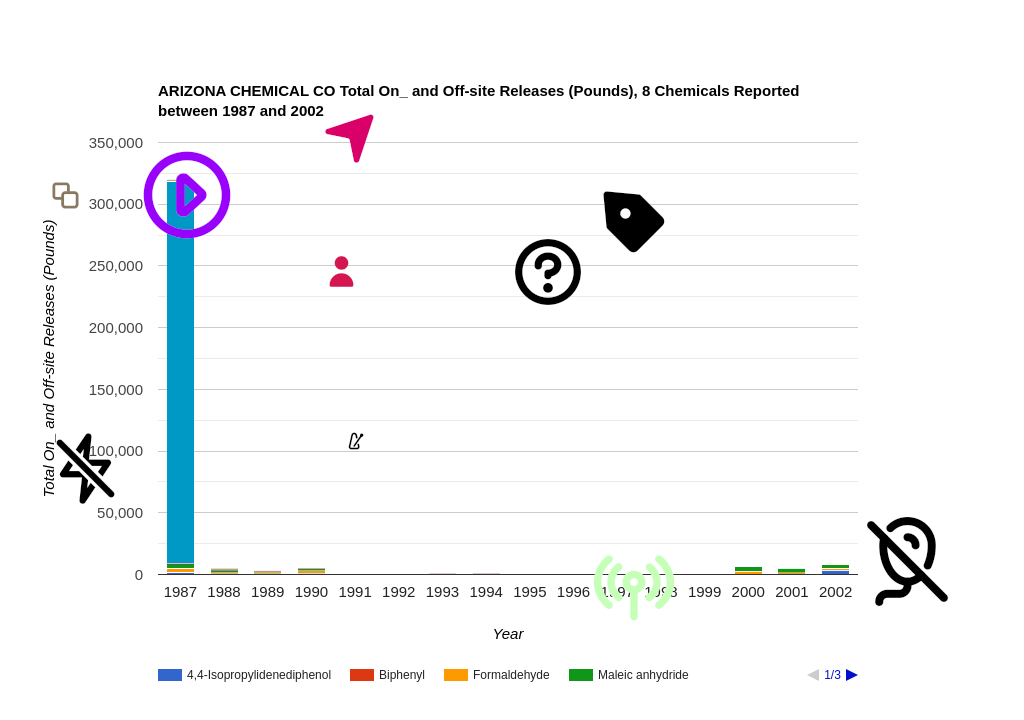  Describe the element at coordinates (85, 468) in the screenshot. I see `disable camera flash` at that location.